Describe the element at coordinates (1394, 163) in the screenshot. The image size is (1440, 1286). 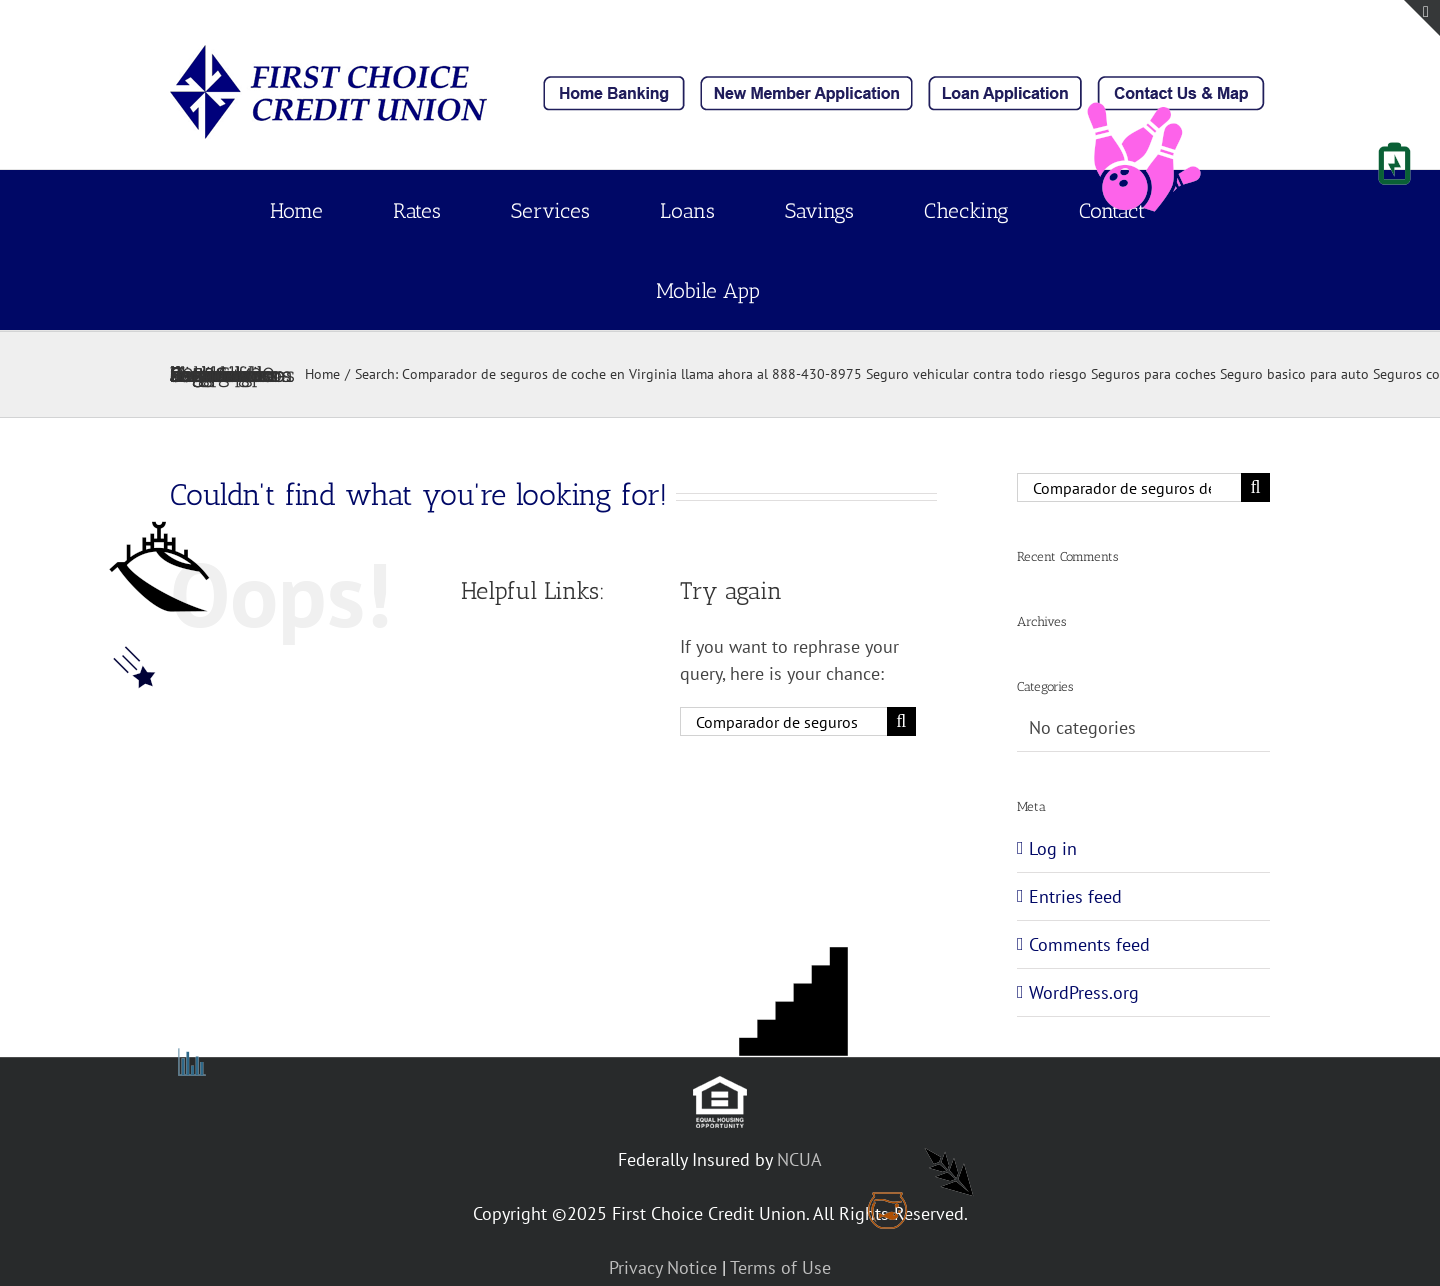
I see `view battery status or power level` at that location.